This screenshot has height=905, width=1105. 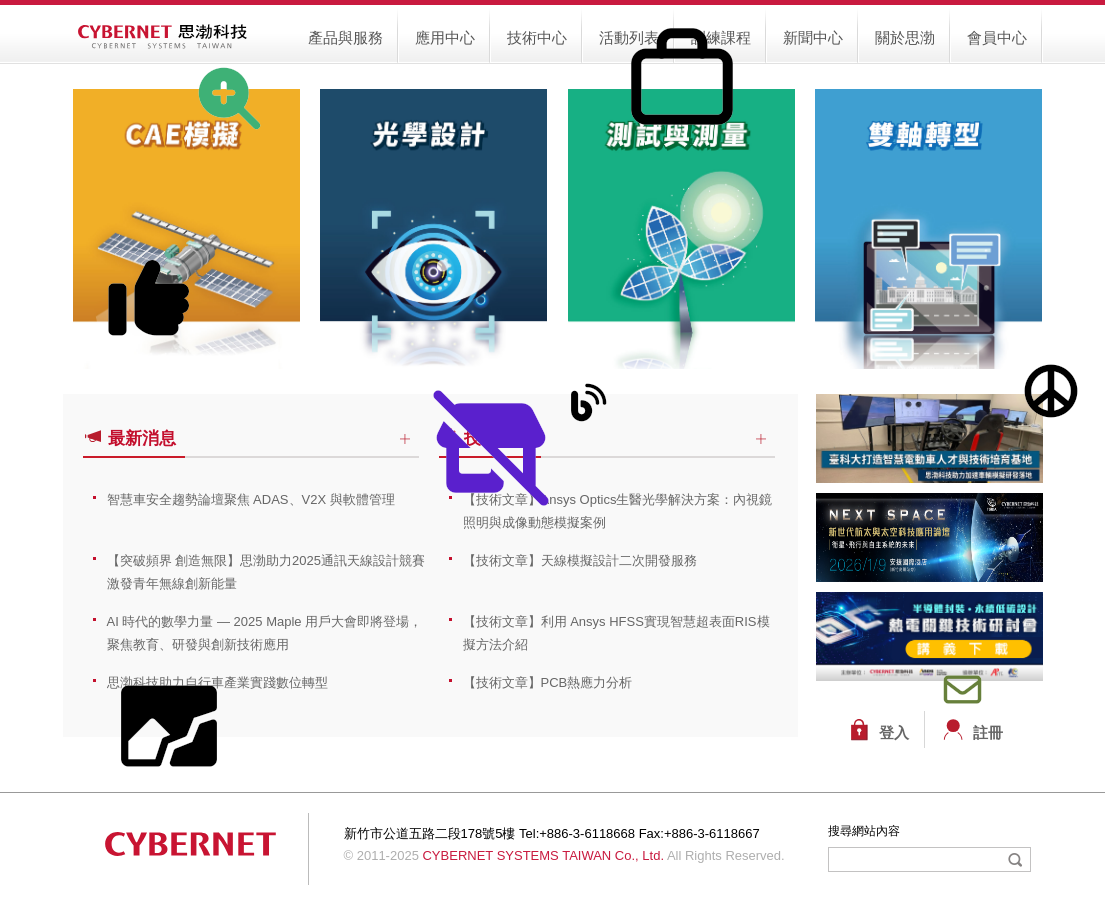 What do you see at coordinates (150, 299) in the screenshot?
I see `like or upvote content` at bounding box center [150, 299].